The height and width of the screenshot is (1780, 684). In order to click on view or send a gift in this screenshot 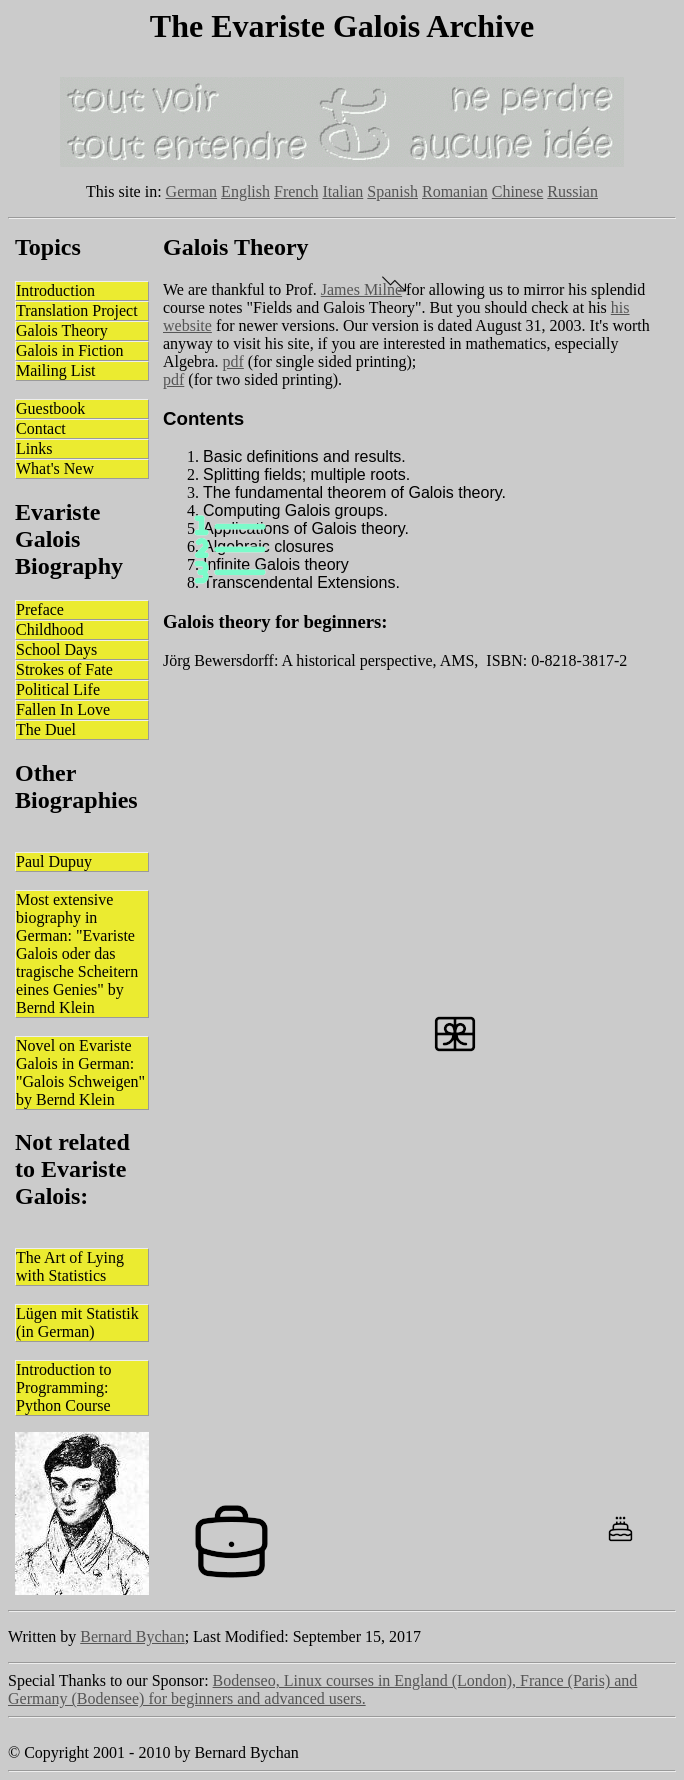, I will do `click(455, 1034)`.